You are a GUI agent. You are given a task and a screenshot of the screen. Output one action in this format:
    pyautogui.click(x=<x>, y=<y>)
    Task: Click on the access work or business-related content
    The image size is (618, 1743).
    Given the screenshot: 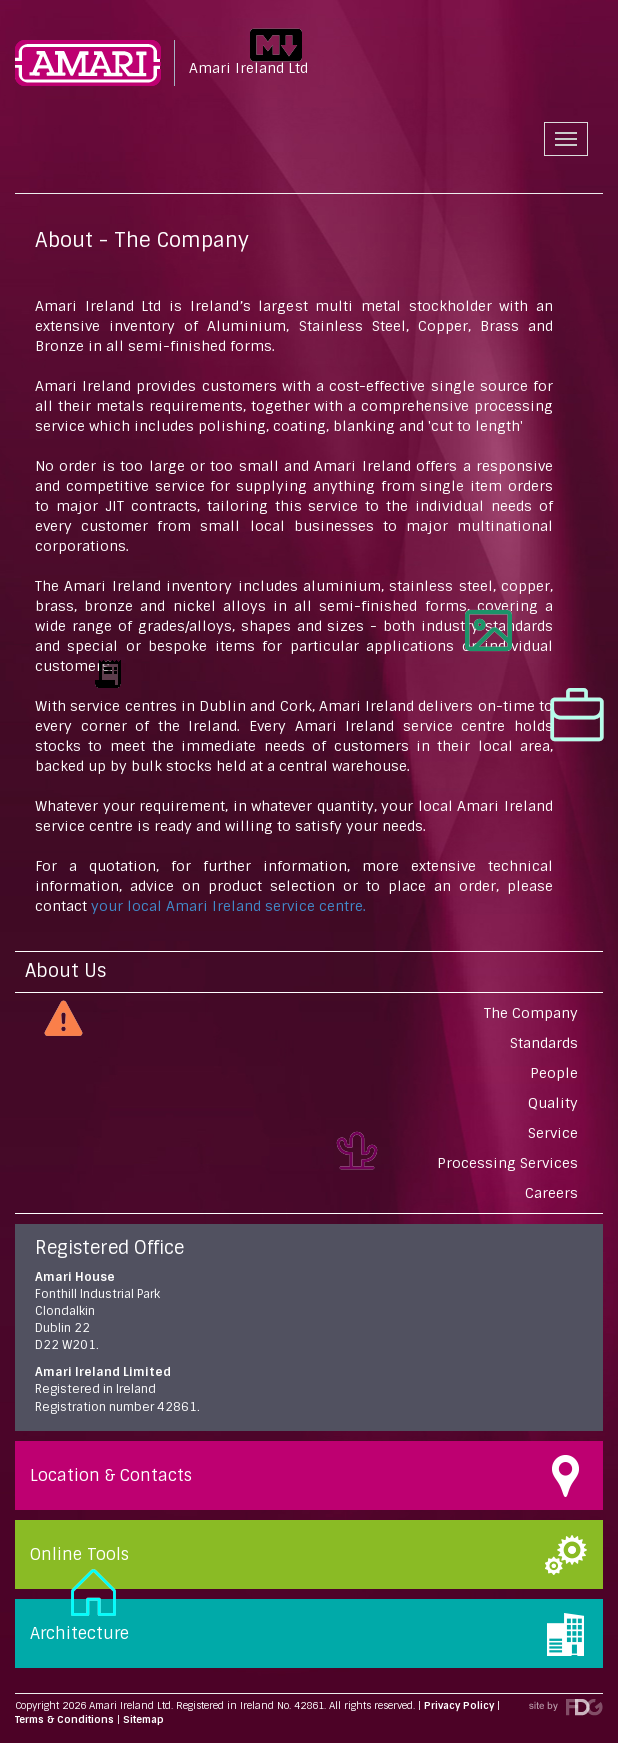 What is the action you would take?
    pyautogui.click(x=577, y=717)
    